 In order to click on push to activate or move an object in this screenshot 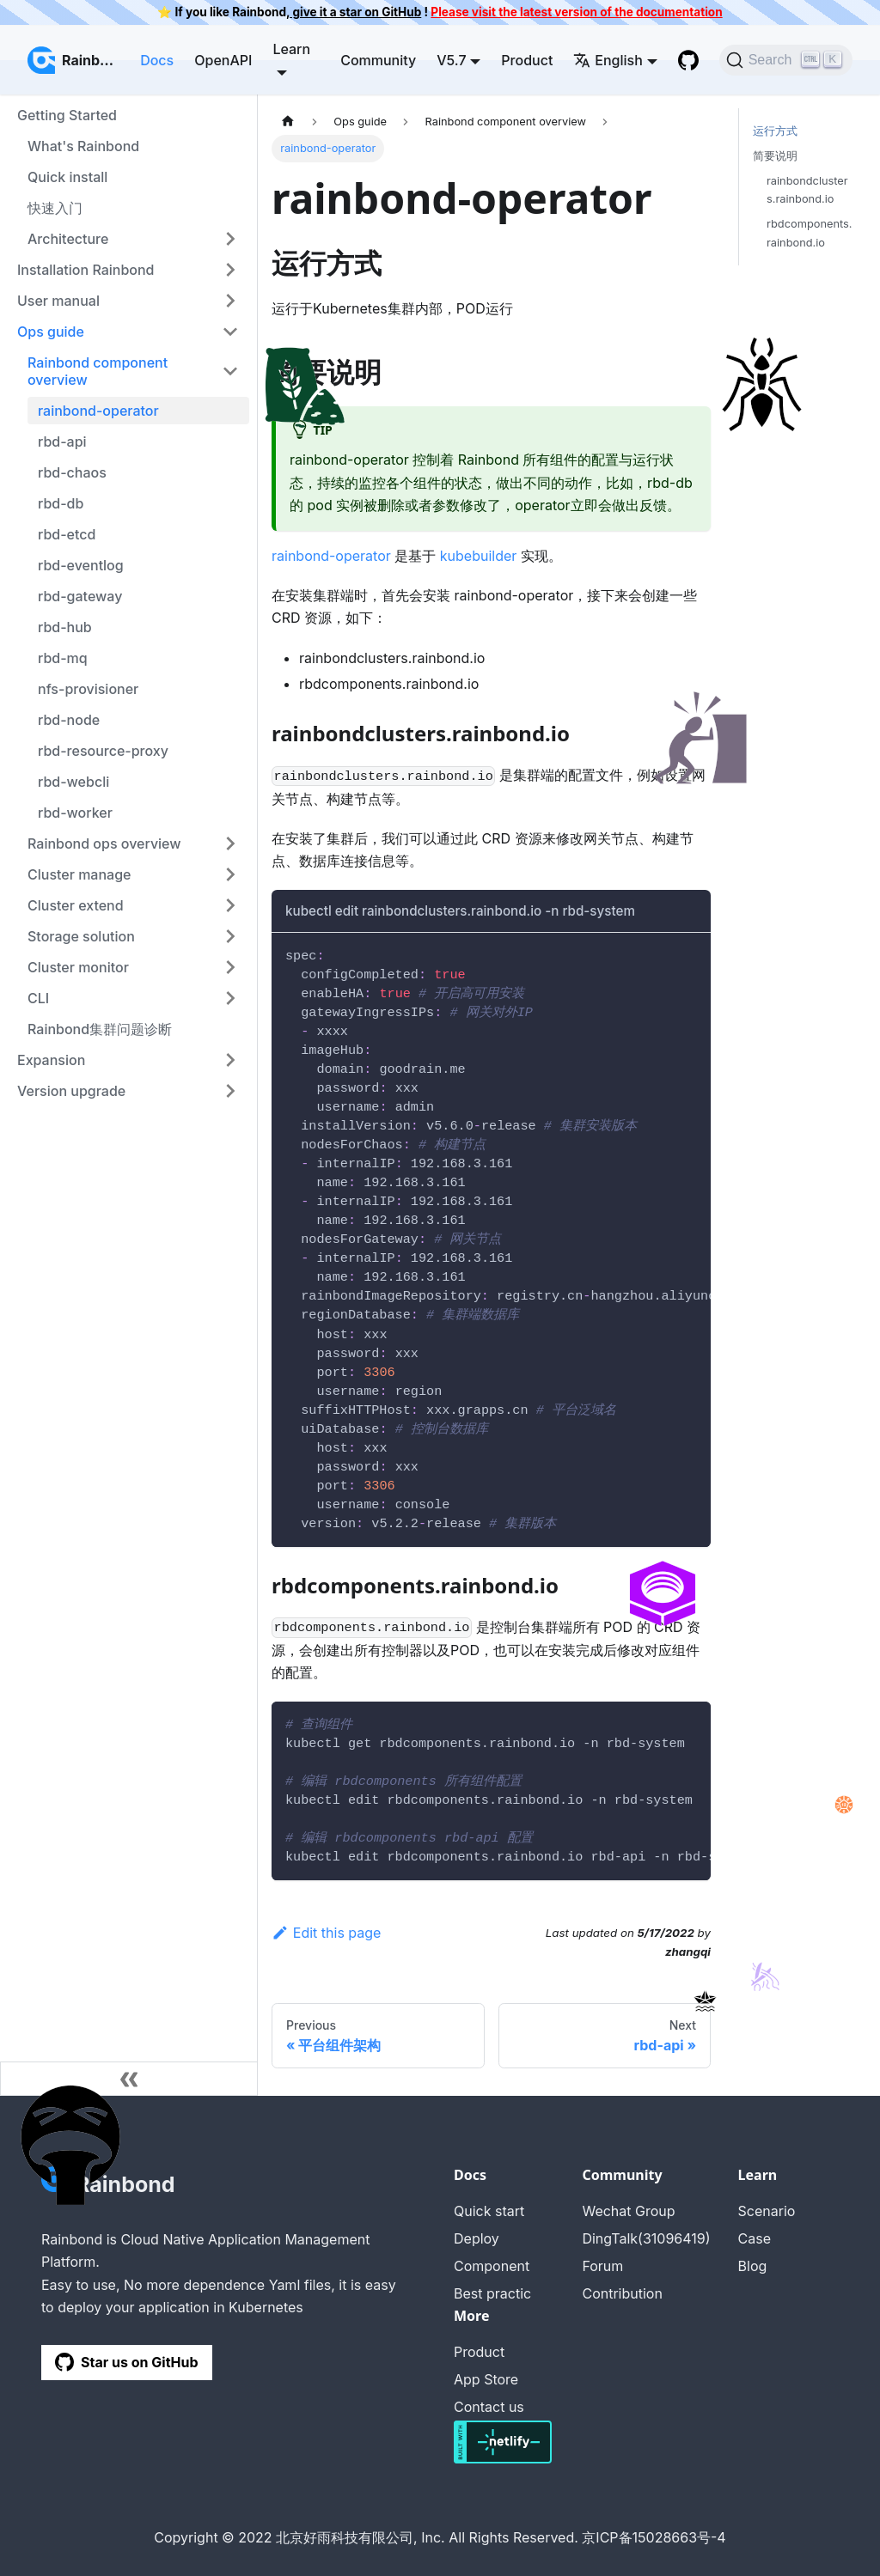, I will do `click(700, 736)`.